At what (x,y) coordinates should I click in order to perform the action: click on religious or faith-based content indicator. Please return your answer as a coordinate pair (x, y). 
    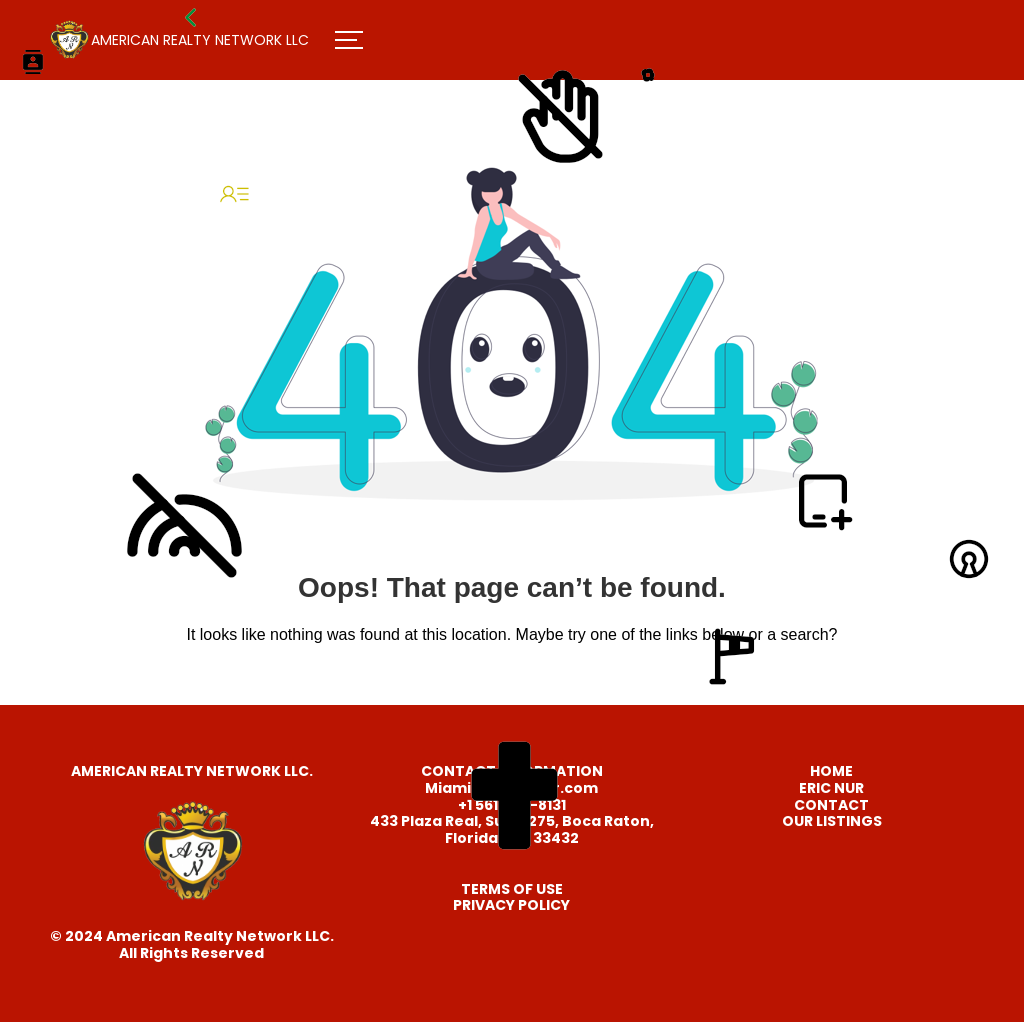
    Looking at the image, I should click on (514, 795).